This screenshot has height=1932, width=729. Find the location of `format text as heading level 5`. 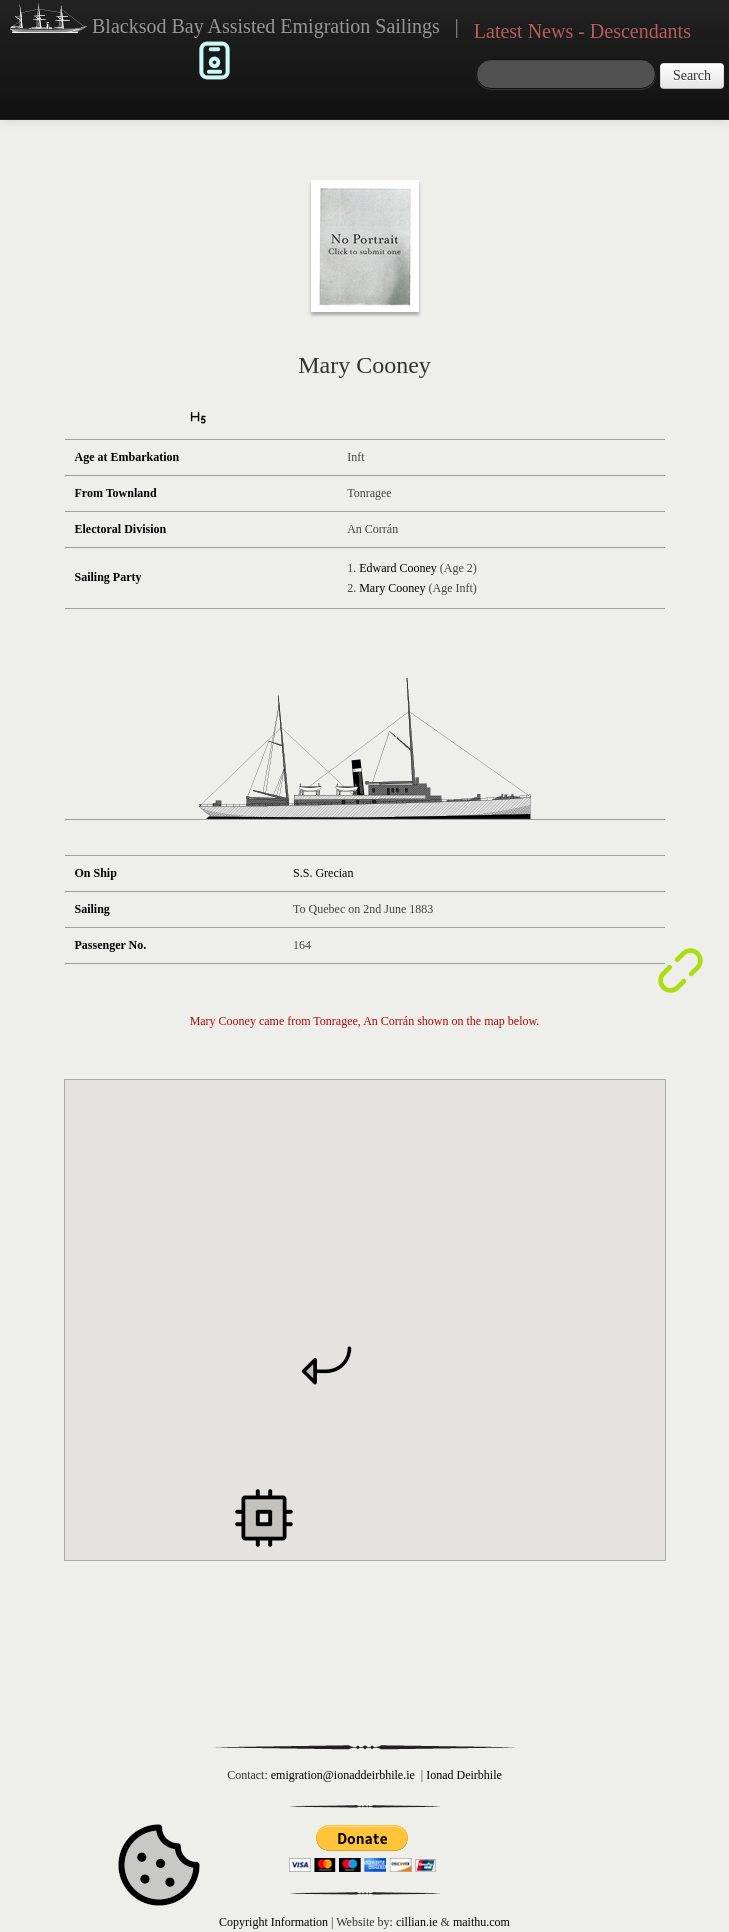

format text as heading level 5 is located at coordinates (197, 417).